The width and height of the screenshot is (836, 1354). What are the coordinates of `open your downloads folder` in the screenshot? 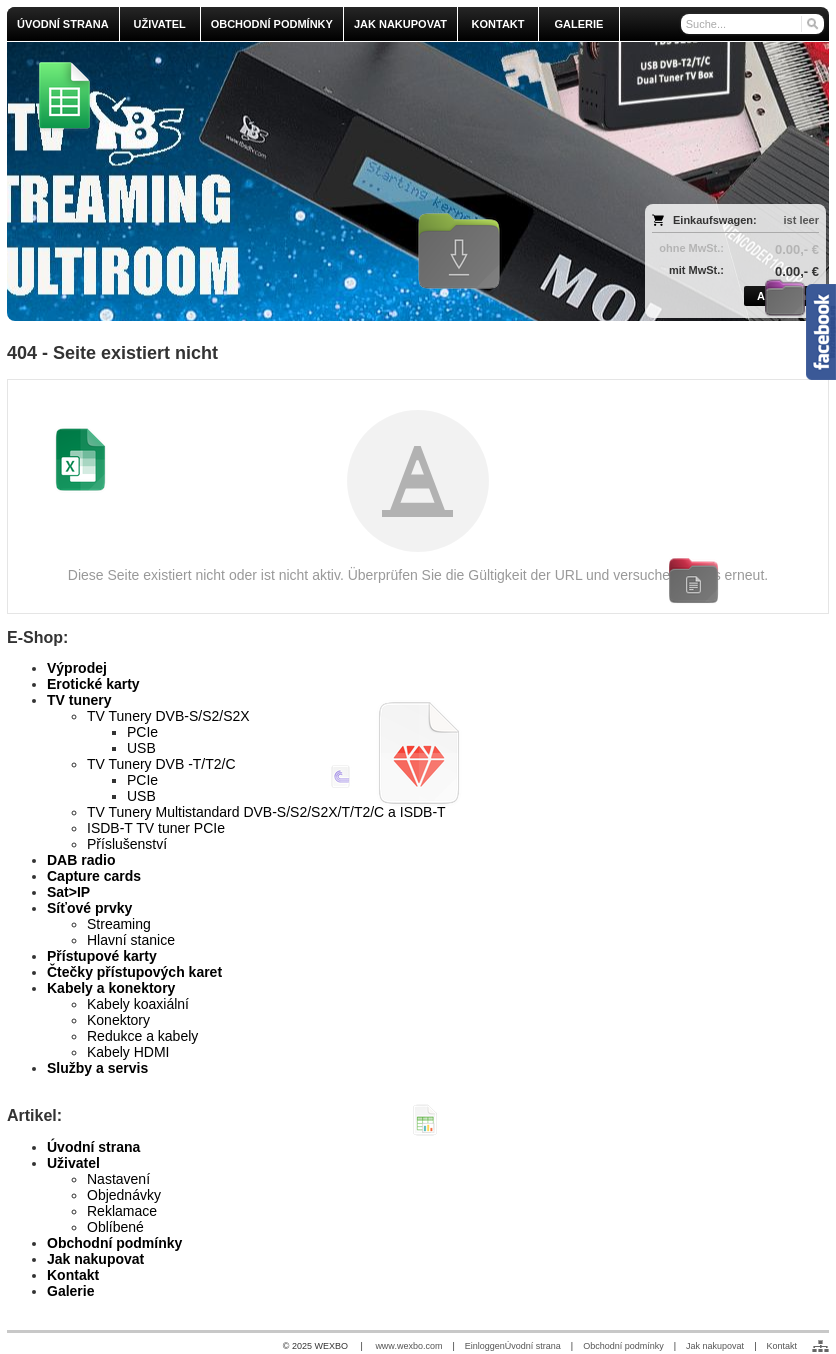 It's located at (459, 251).